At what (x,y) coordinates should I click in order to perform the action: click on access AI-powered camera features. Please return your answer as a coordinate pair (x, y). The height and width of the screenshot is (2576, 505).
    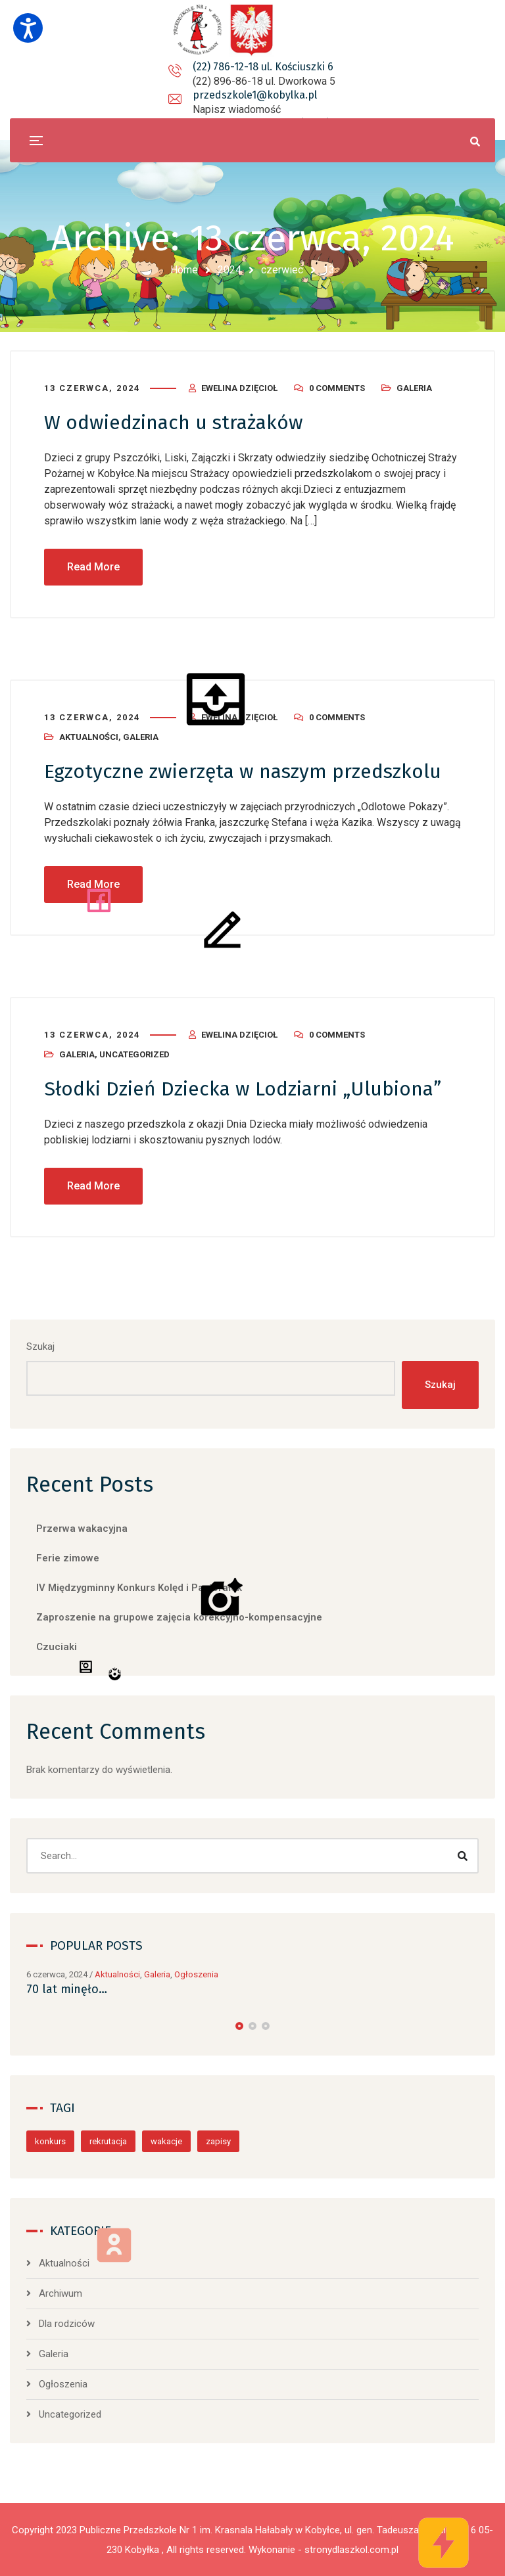
    Looking at the image, I should click on (220, 1598).